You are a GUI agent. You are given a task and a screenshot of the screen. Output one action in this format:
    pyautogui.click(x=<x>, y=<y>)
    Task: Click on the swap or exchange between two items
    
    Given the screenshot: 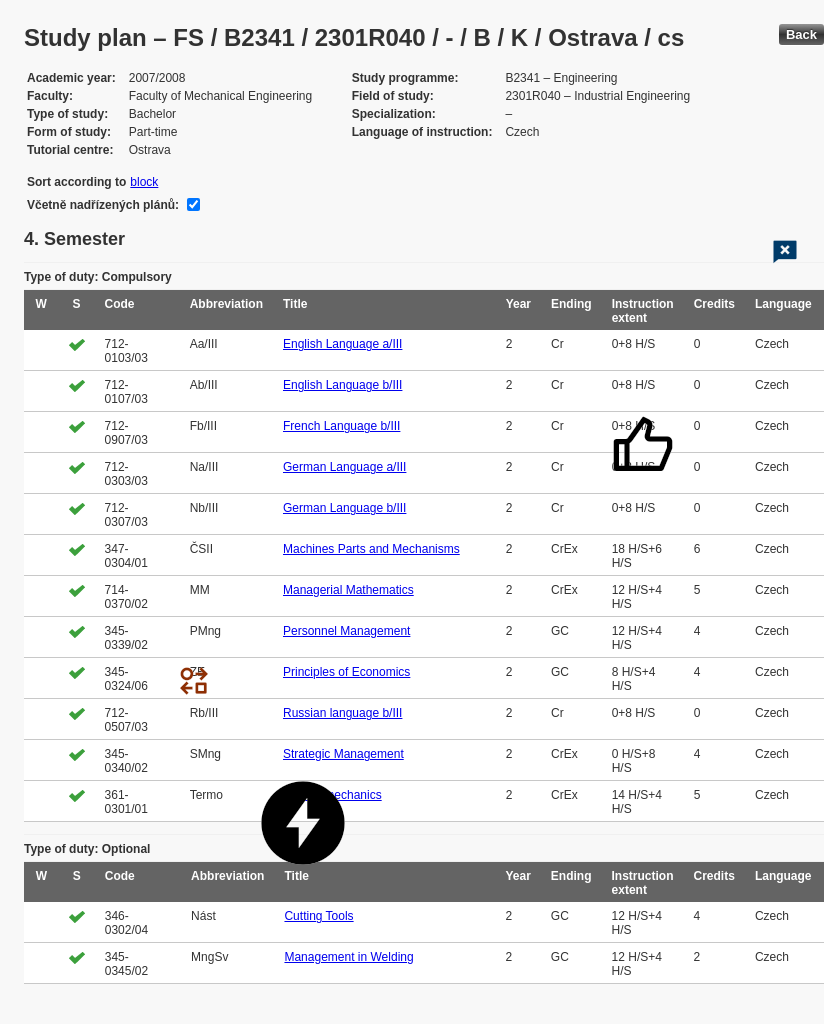 What is the action you would take?
    pyautogui.click(x=194, y=681)
    